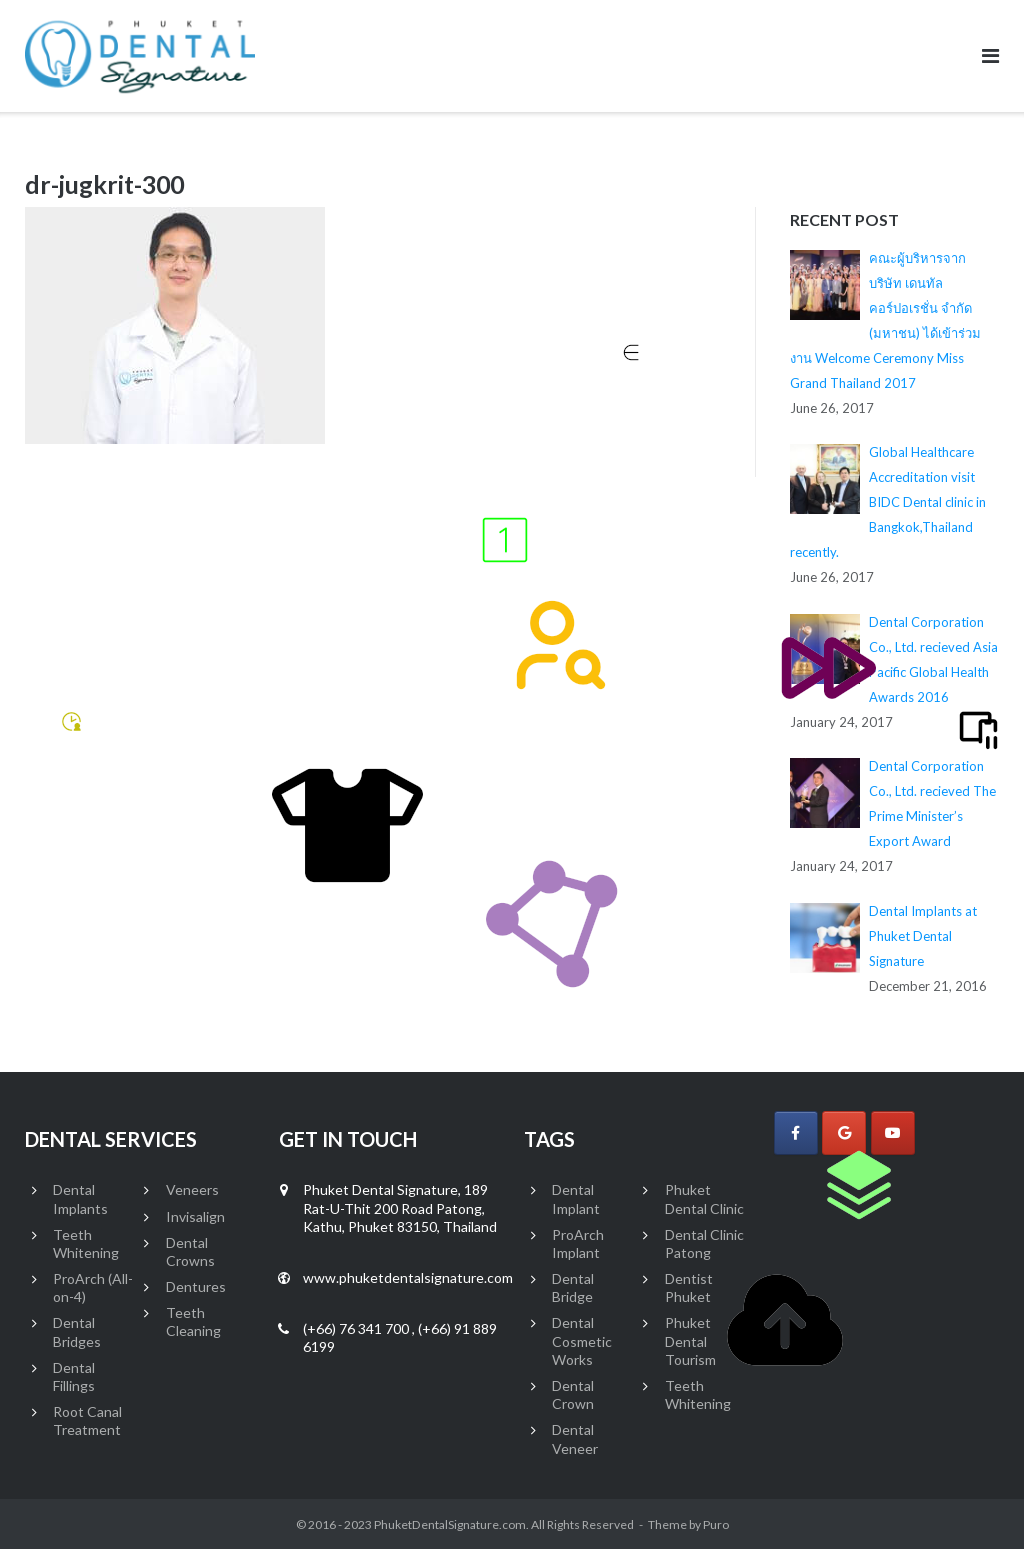  Describe the element at coordinates (859, 1185) in the screenshot. I see `view layers or stacked content` at that location.